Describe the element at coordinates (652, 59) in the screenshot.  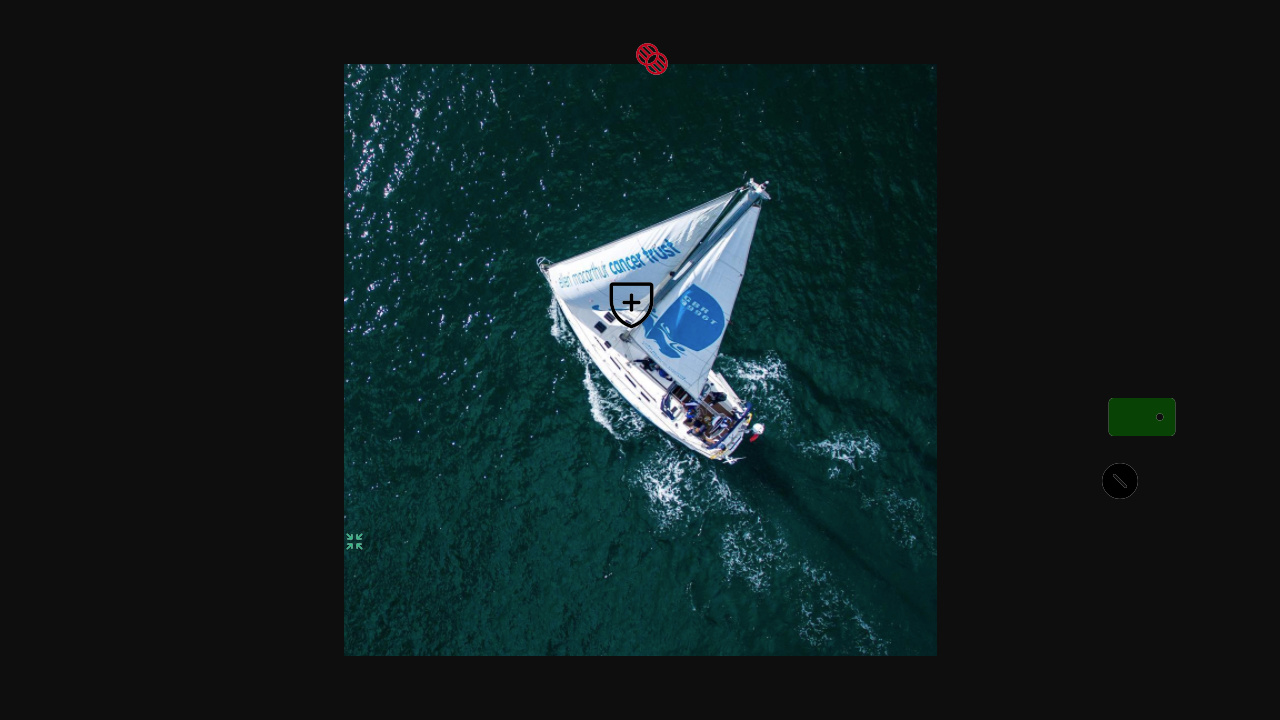
I see `exclude overlapping elements from selection` at that location.